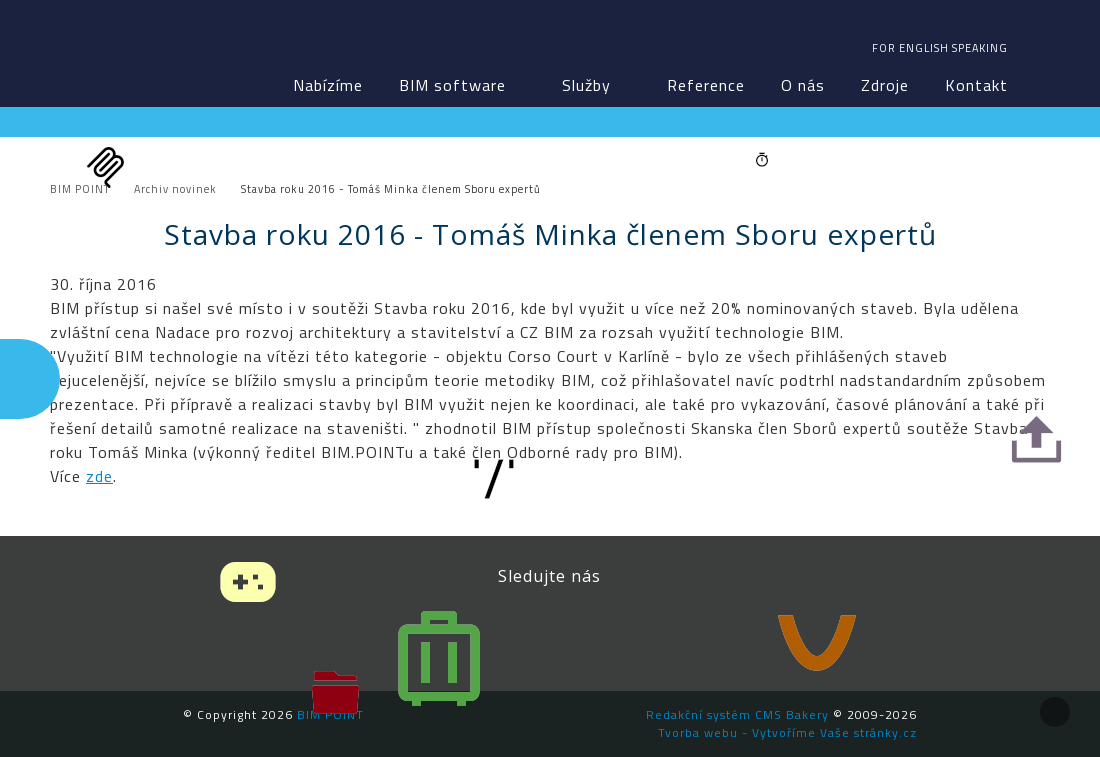 The image size is (1100, 757). What do you see at coordinates (762, 160) in the screenshot?
I see `start or set a timer` at bounding box center [762, 160].